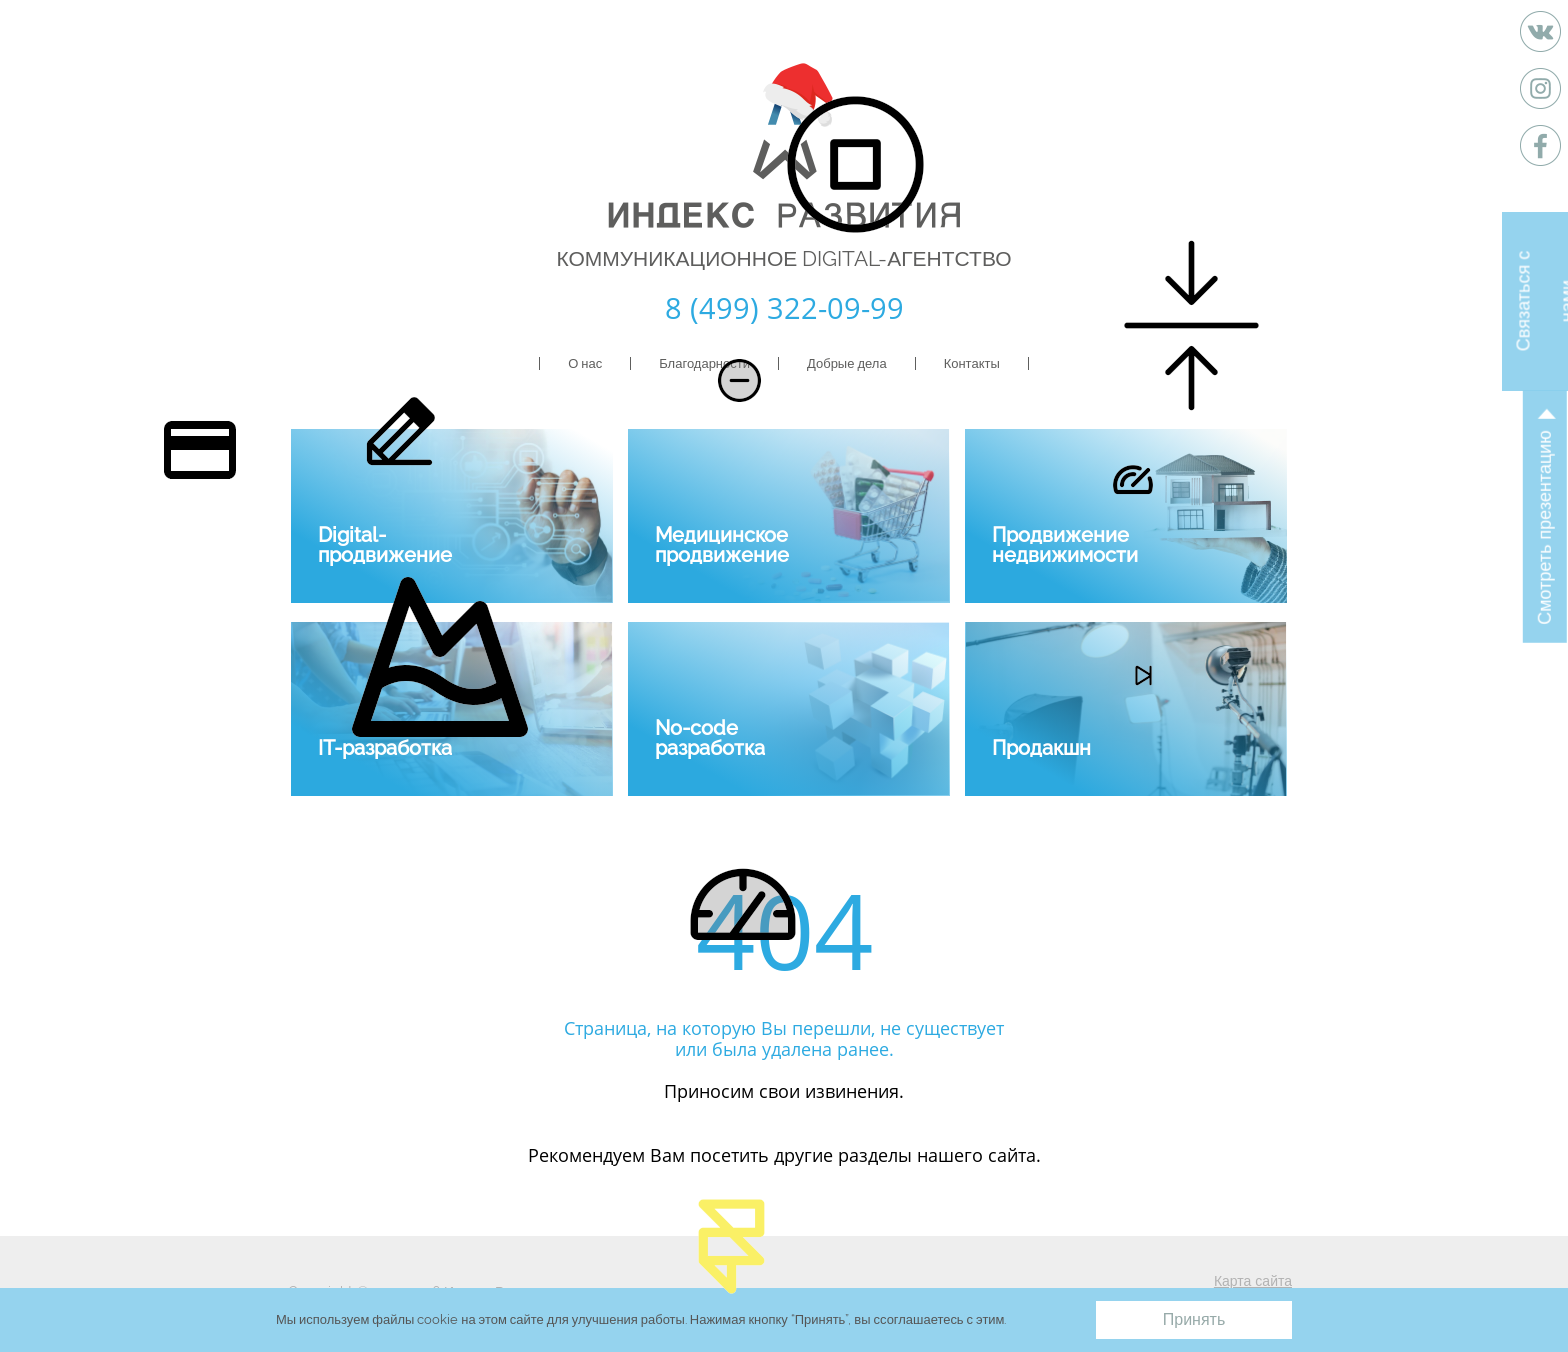 Image resolution: width=1568 pixels, height=1352 pixels. What do you see at coordinates (743, 910) in the screenshot?
I see `view performance or speed metrics` at bounding box center [743, 910].